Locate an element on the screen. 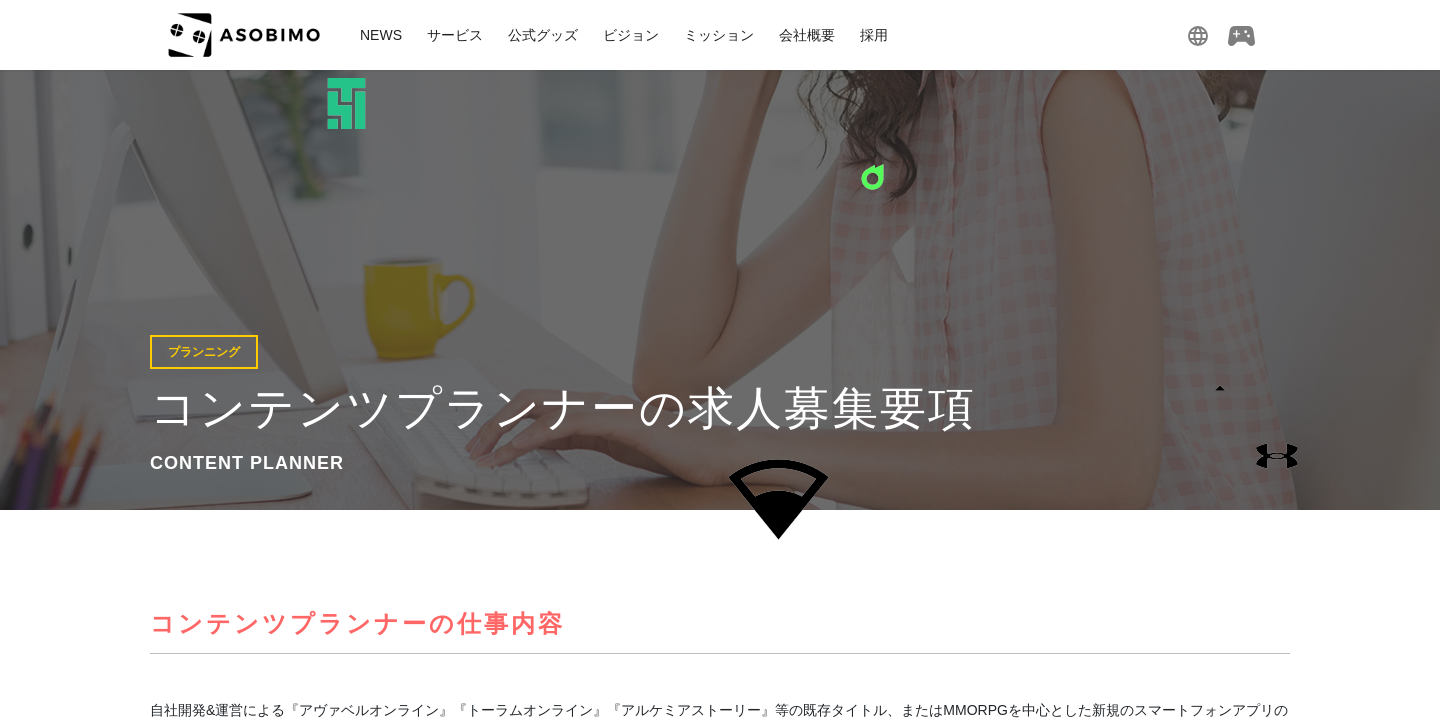 The height and width of the screenshot is (720, 1440). under armour brand logo is located at coordinates (1277, 456).